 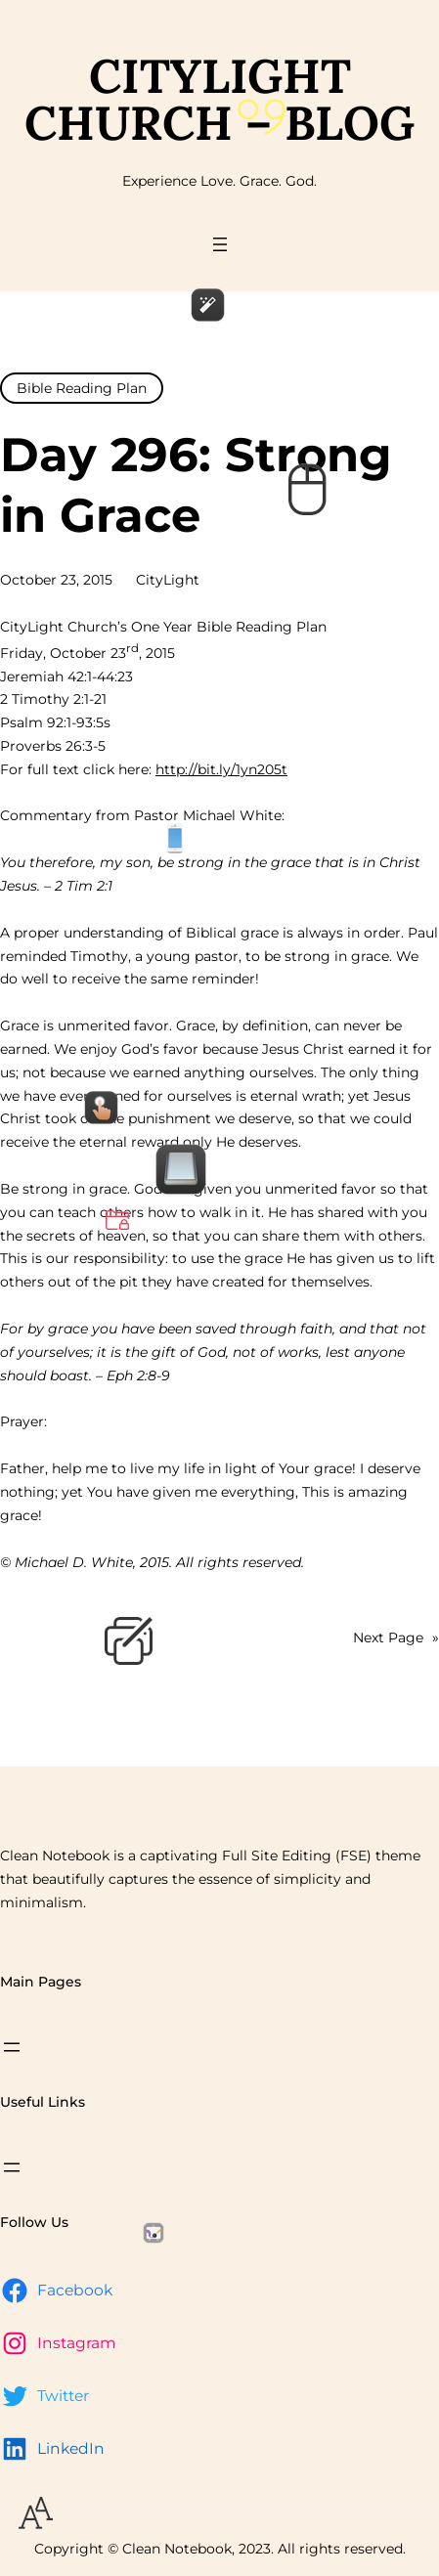 I want to click on access font settings and typography options, so click(x=35, y=2513).